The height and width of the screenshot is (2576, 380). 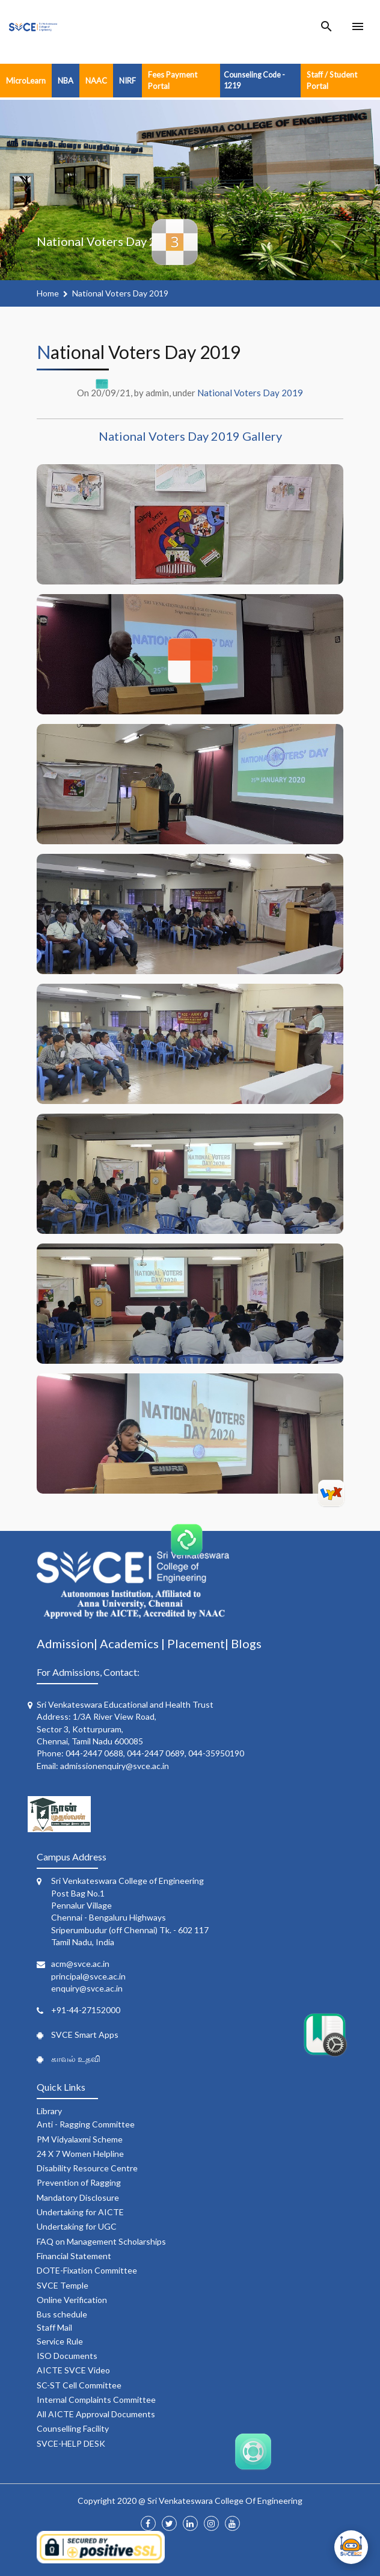 What do you see at coordinates (102, 384) in the screenshot?
I see `open system resource usage monitor` at bounding box center [102, 384].